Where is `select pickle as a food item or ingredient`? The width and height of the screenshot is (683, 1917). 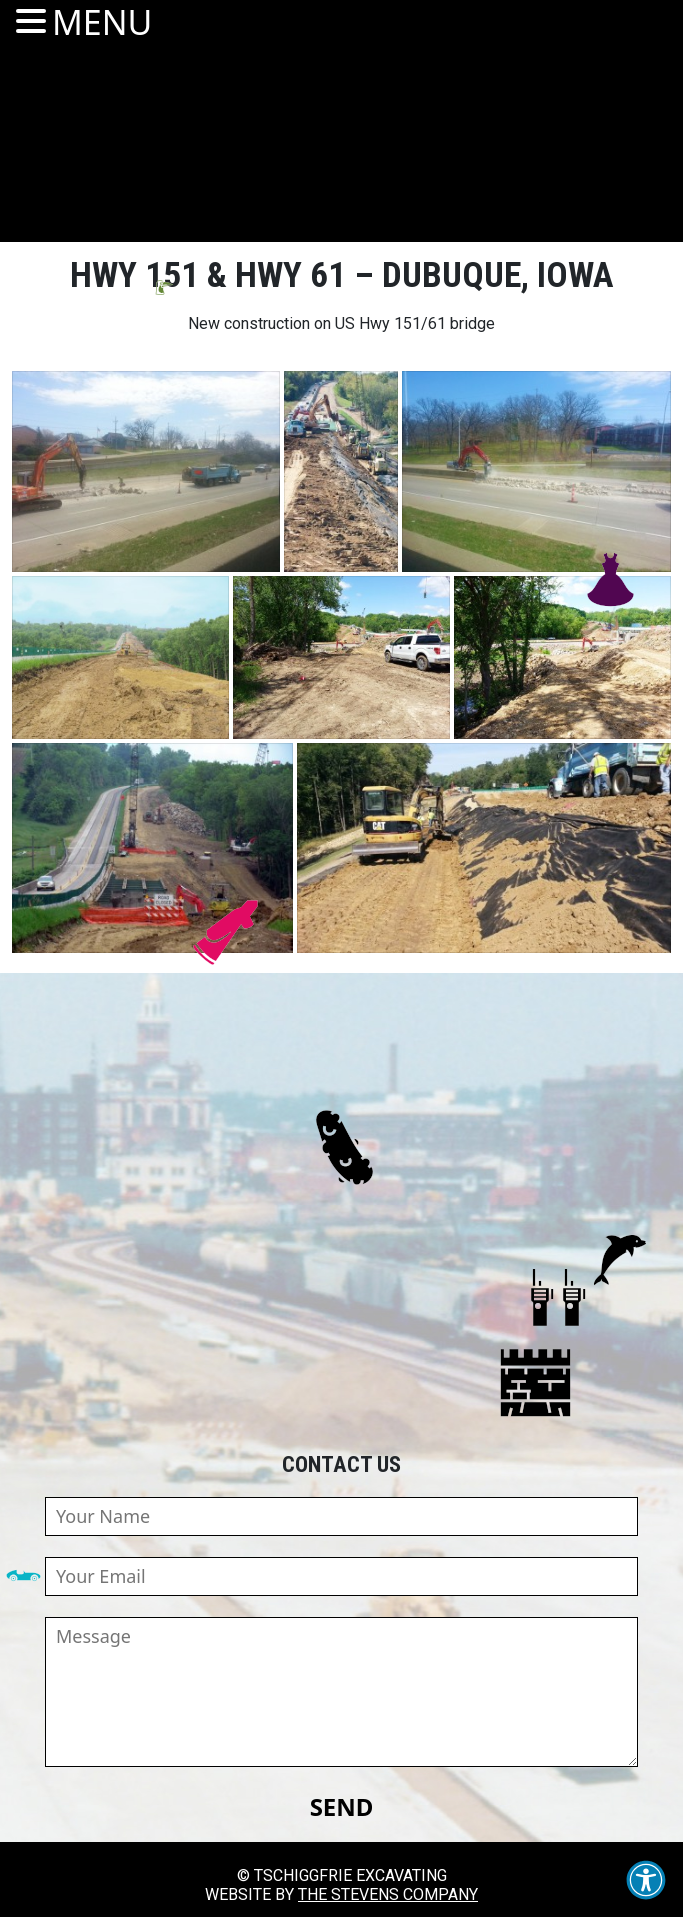
select pickle as a food item or ingredient is located at coordinates (344, 1147).